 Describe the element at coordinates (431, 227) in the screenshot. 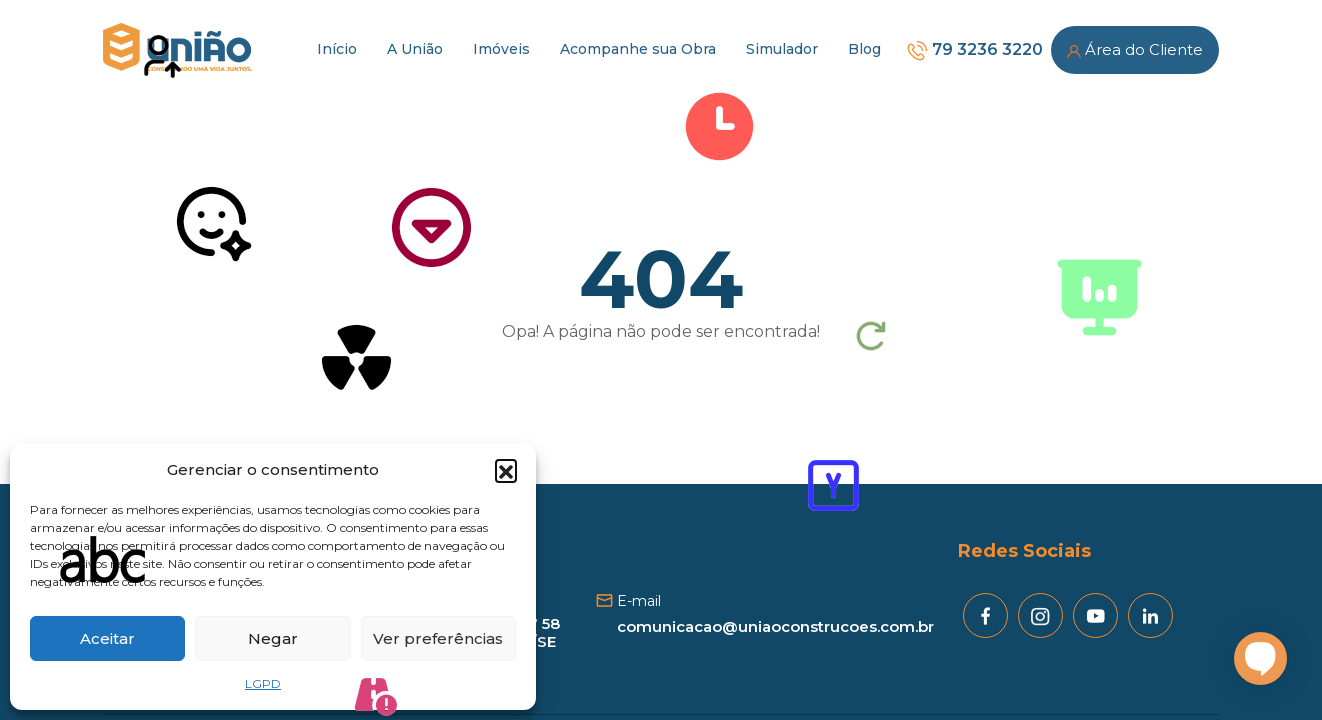

I see `expand dropdown menu` at that location.